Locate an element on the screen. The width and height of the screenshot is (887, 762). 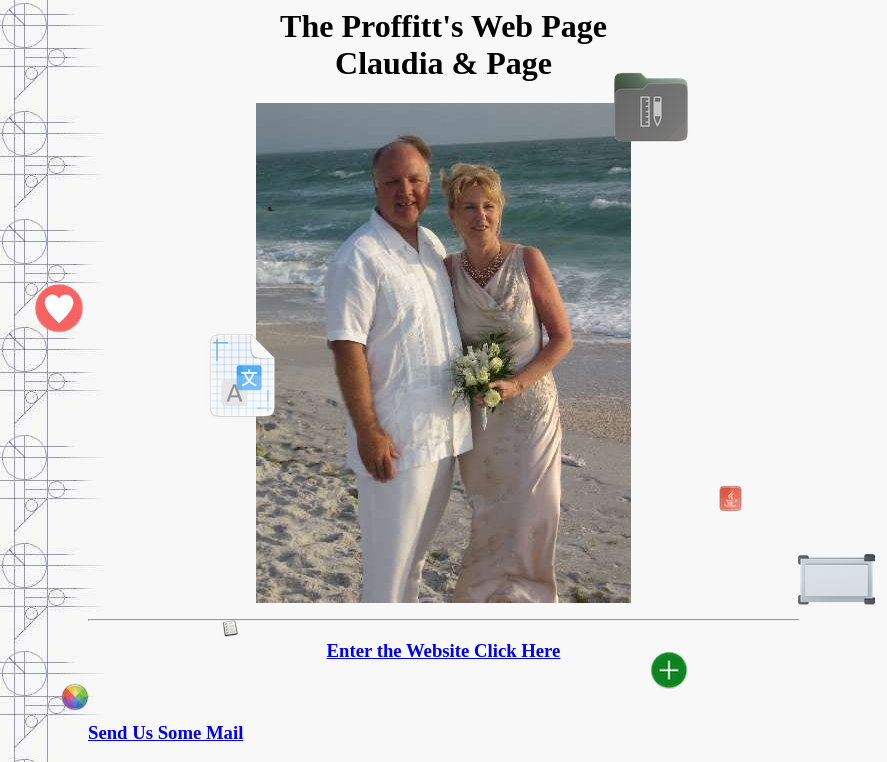
access folder containing document templates is located at coordinates (651, 107).